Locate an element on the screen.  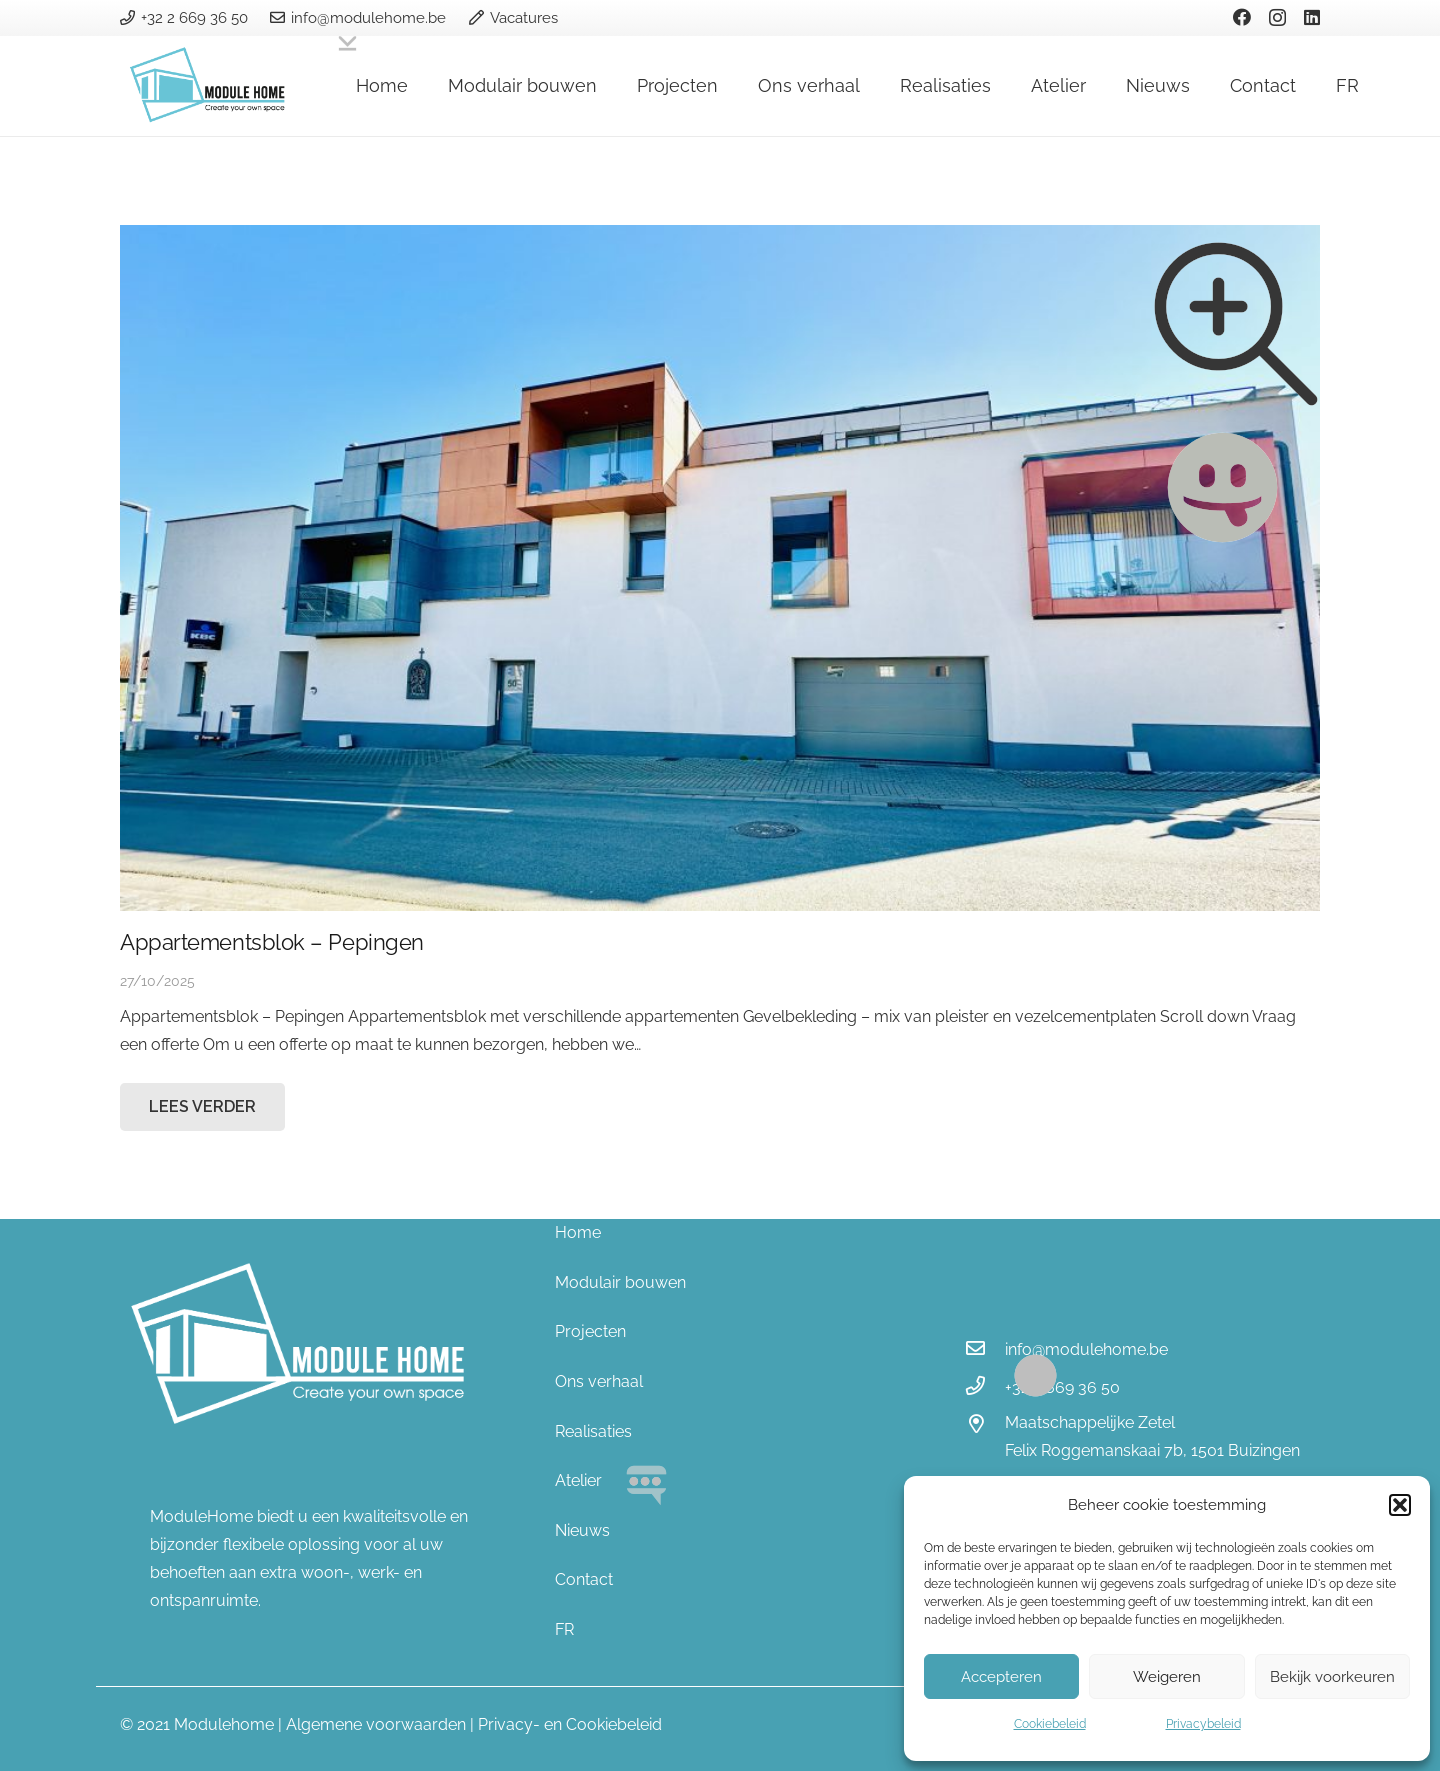
start recording audio or video is located at coordinates (1035, 1375).